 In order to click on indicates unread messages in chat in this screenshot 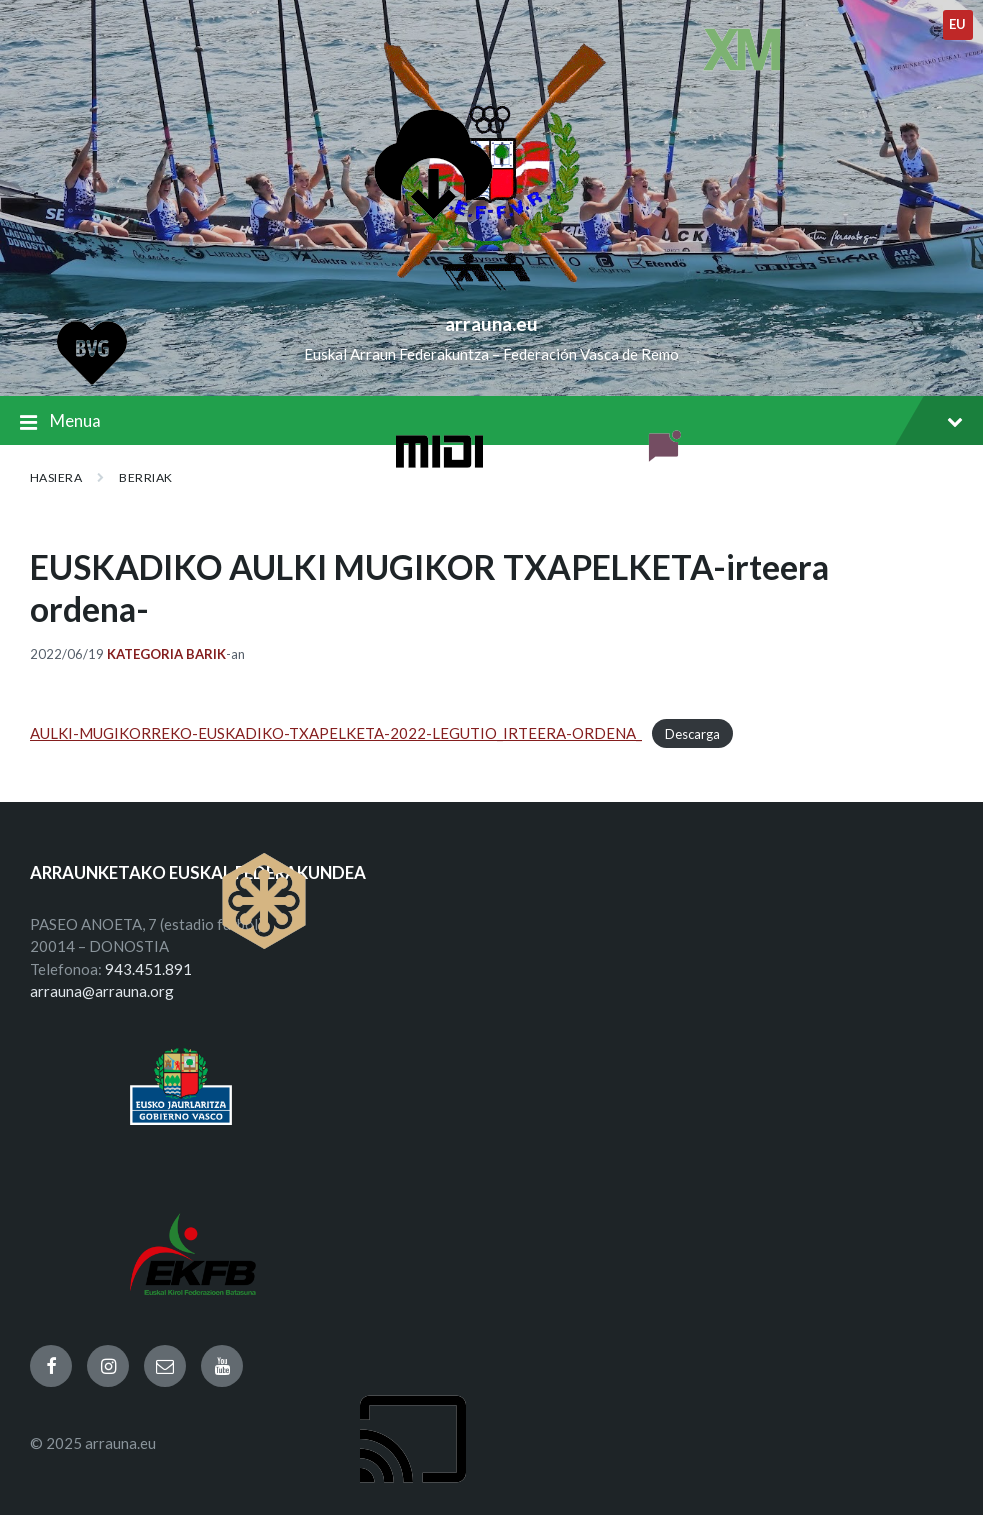, I will do `click(663, 446)`.